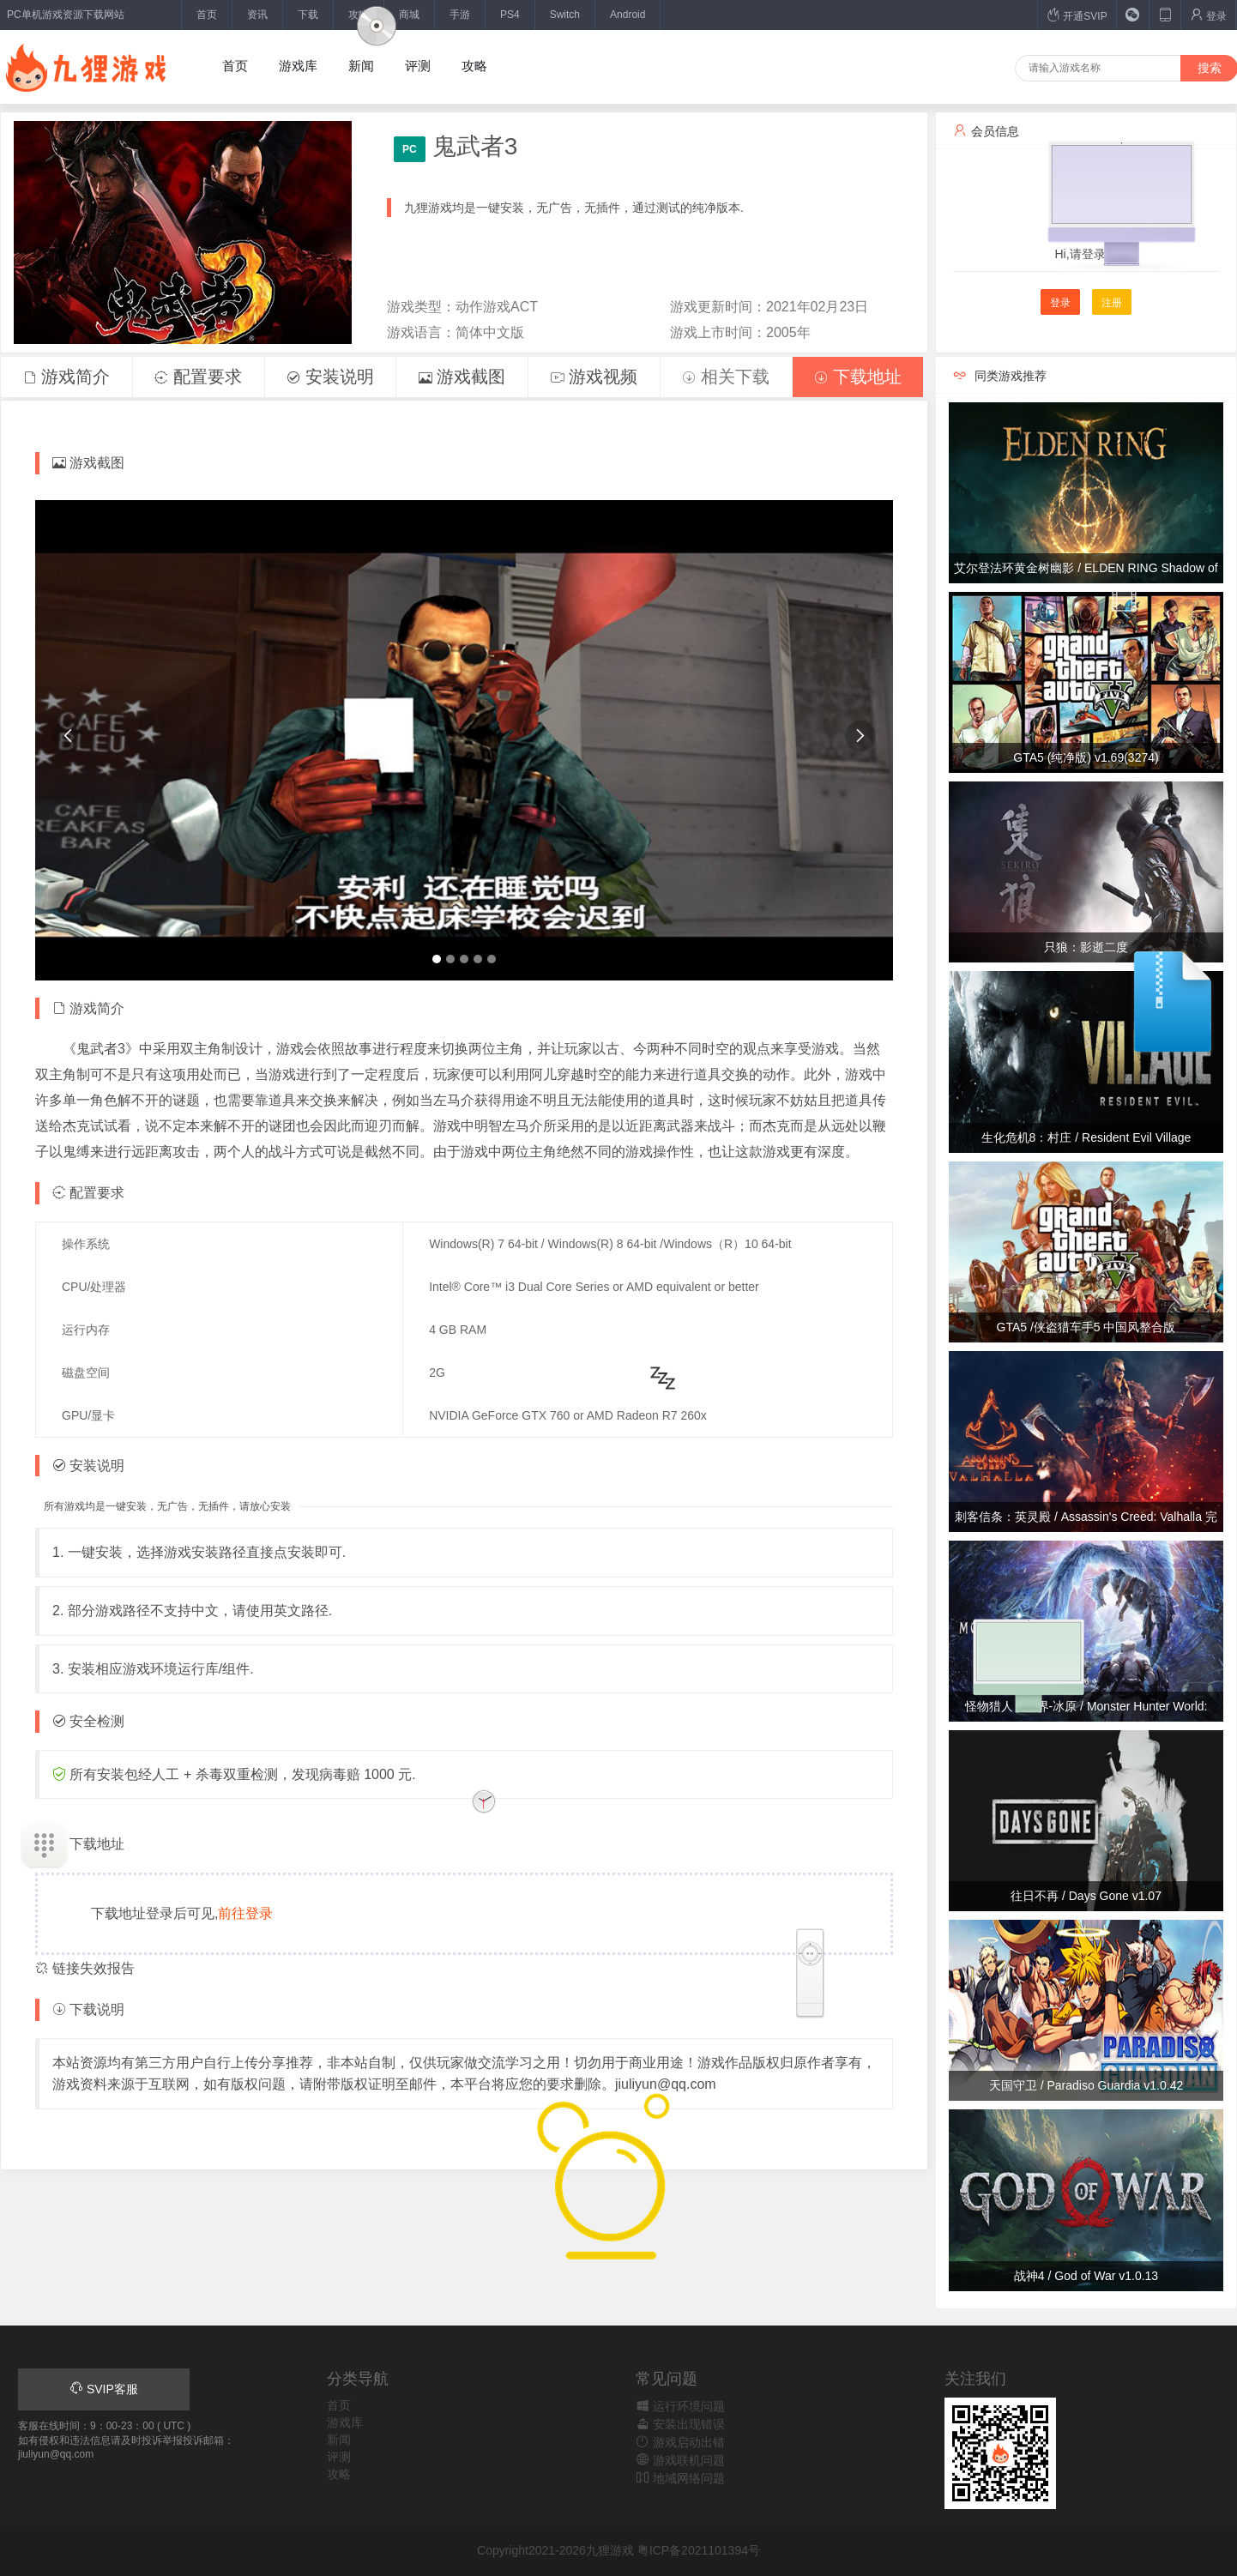 Image resolution: width=1237 pixels, height=2576 pixels. What do you see at coordinates (809, 1973) in the screenshot?
I see `sync music to your iPod device` at bounding box center [809, 1973].